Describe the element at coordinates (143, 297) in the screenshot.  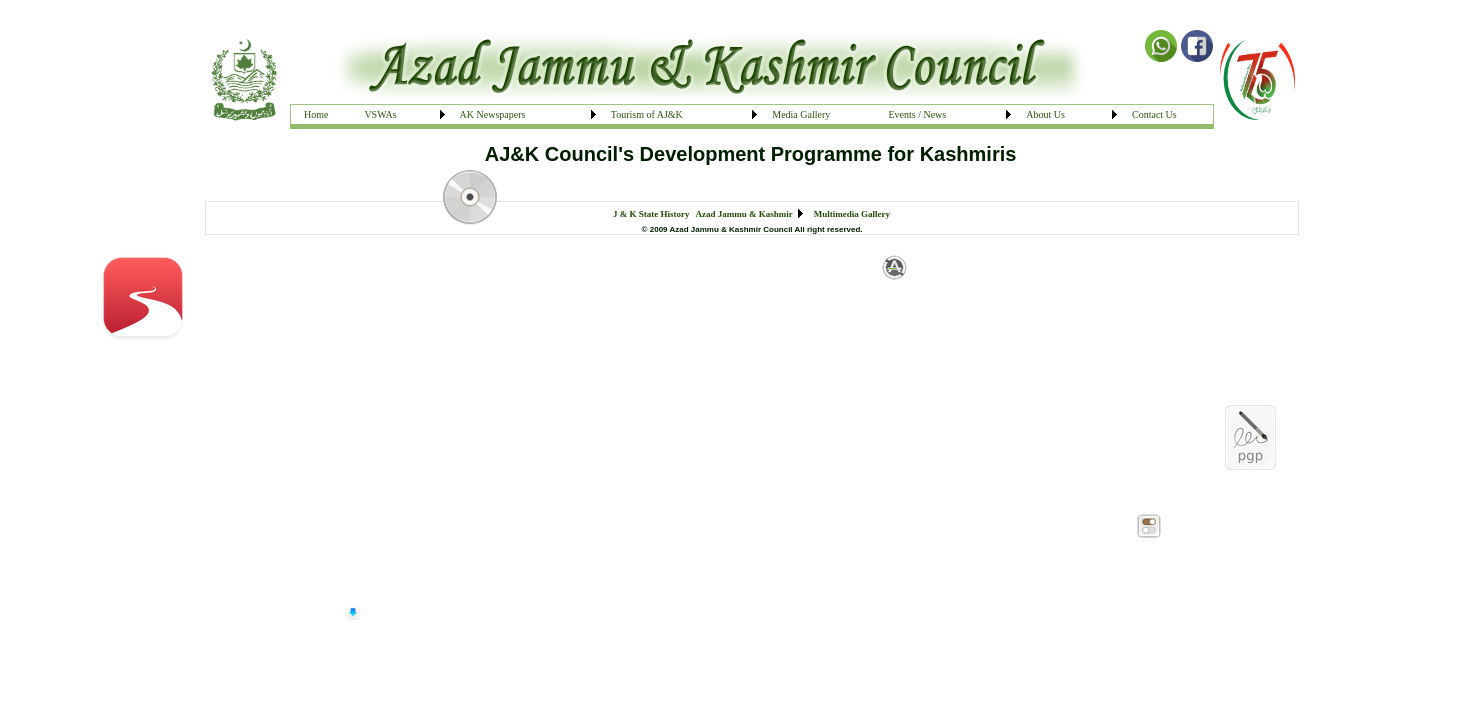
I see `open tutanota secure email app` at that location.